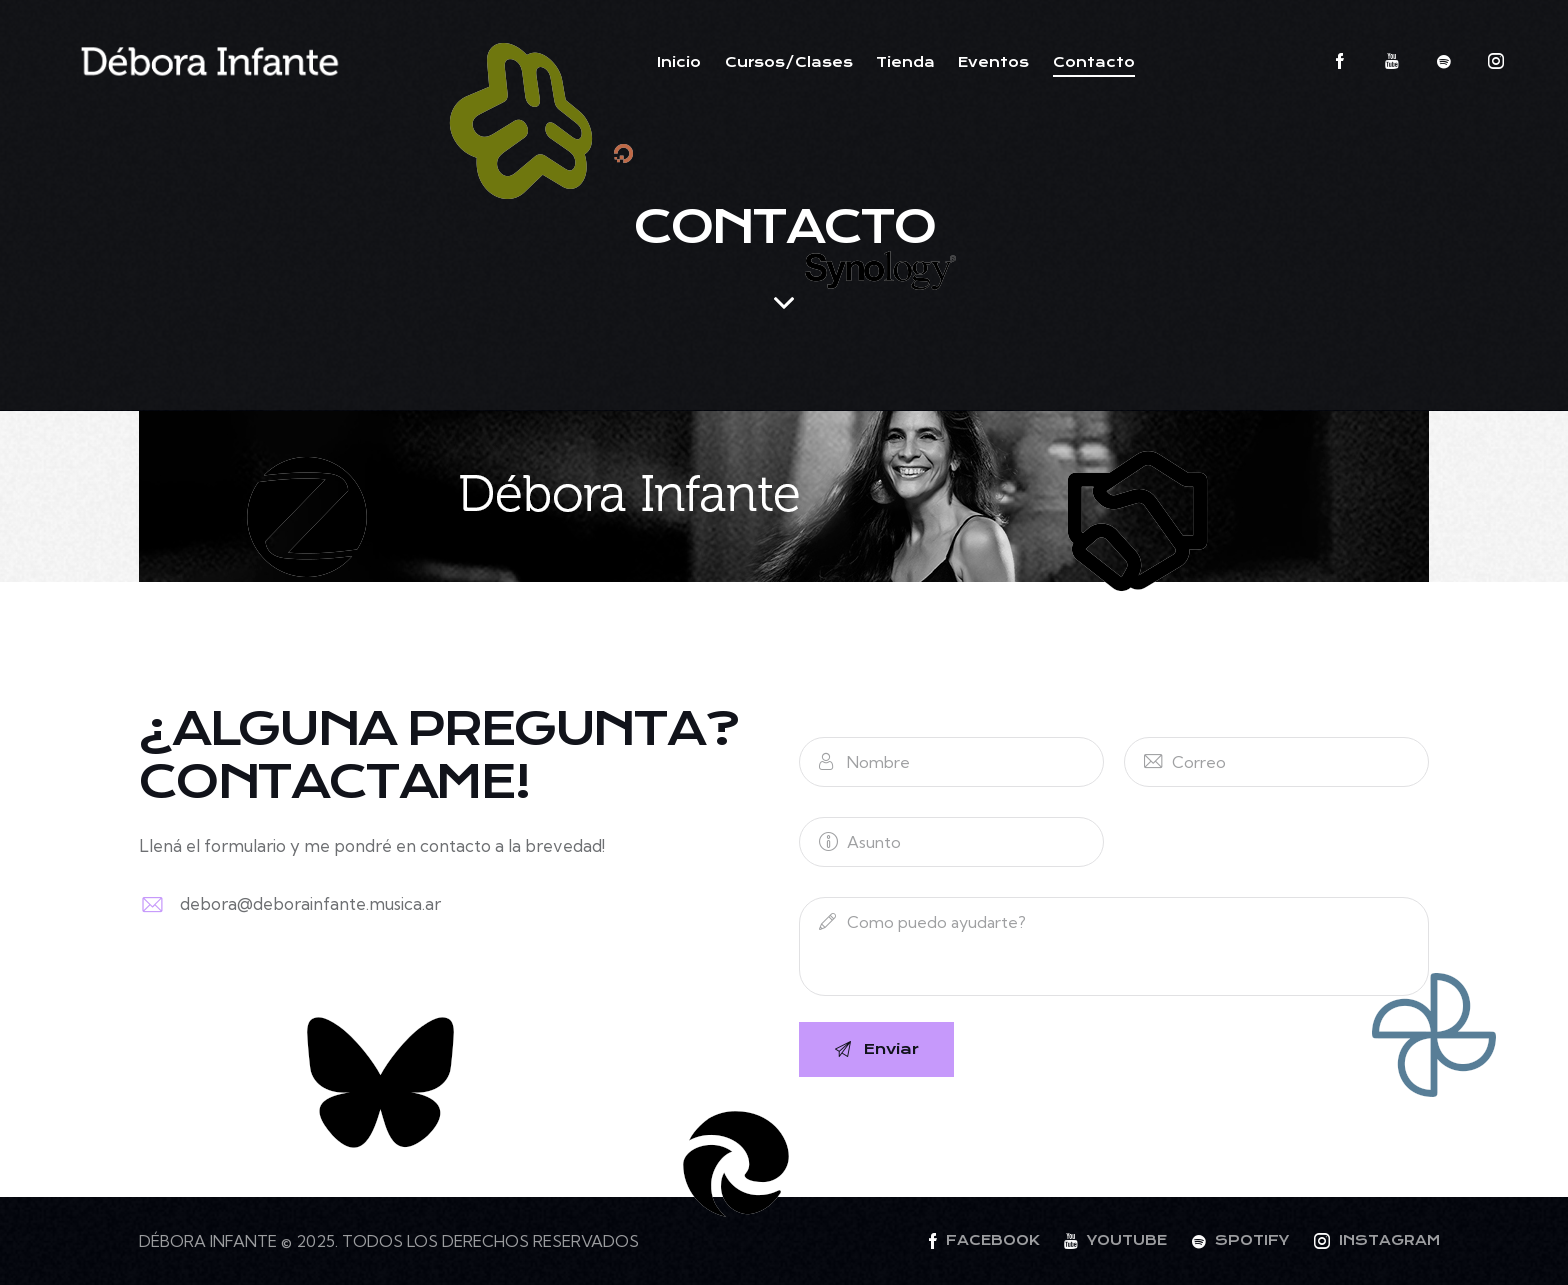 The height and width of the screenshot is (1285, 1568). What do you see at coordinates (736, 1164) in the screenshot?
I see `open microsoft edge browser` at bounding box center [736, 1164].